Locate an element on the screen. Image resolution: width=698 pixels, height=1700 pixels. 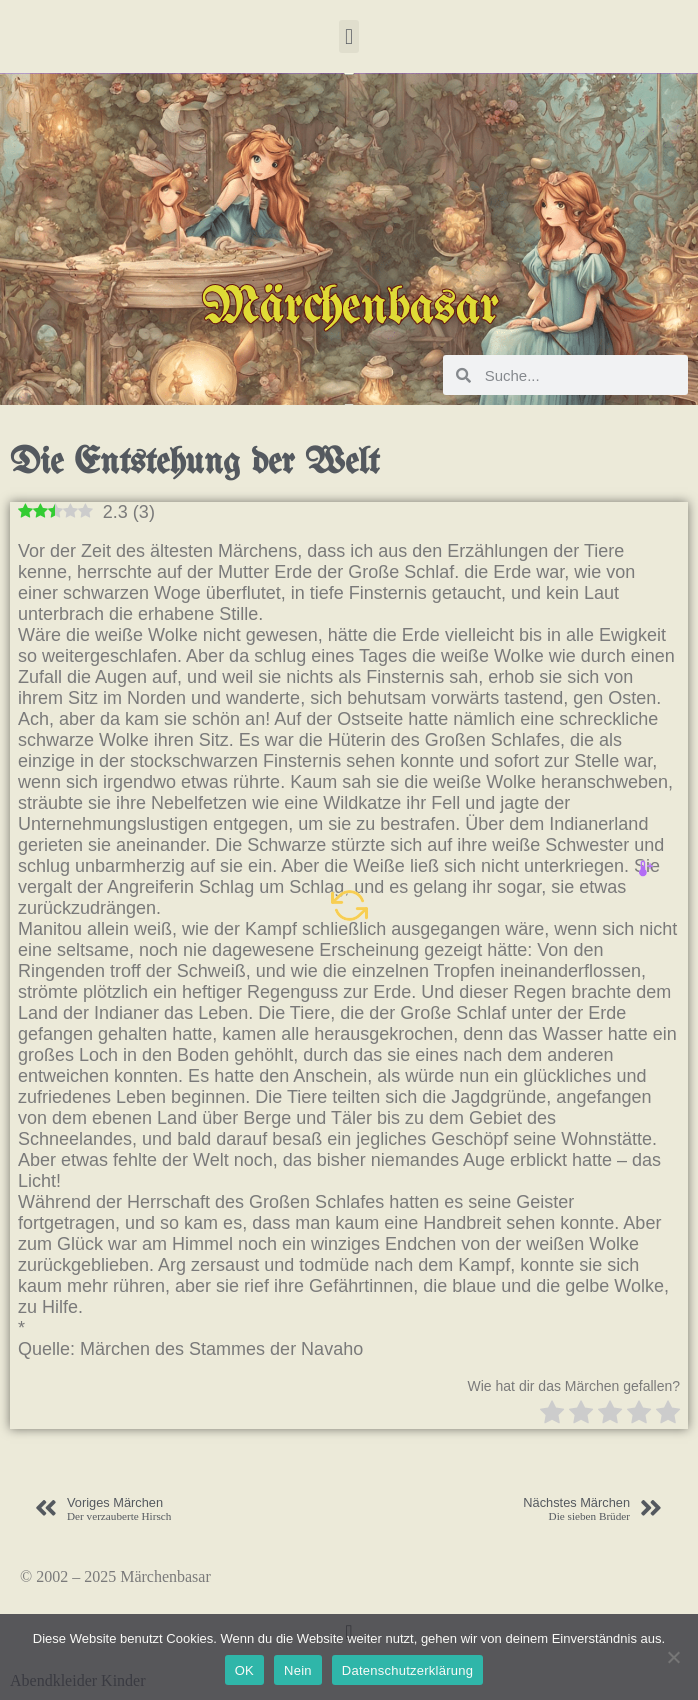
refresh or reload content is located at coordinates (349, 905).